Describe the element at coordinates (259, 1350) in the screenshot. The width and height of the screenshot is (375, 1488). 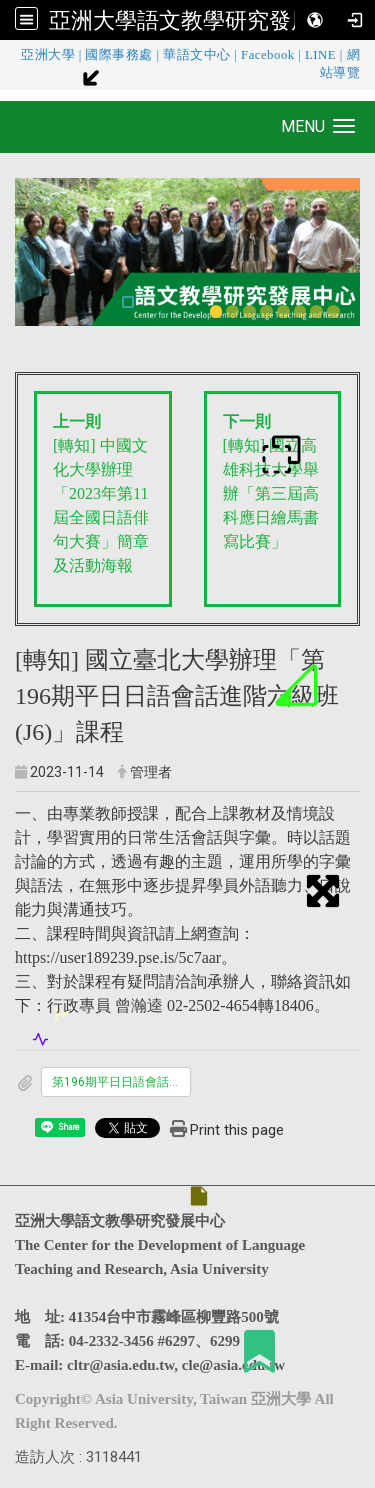
I see `save this item for later` at that location.